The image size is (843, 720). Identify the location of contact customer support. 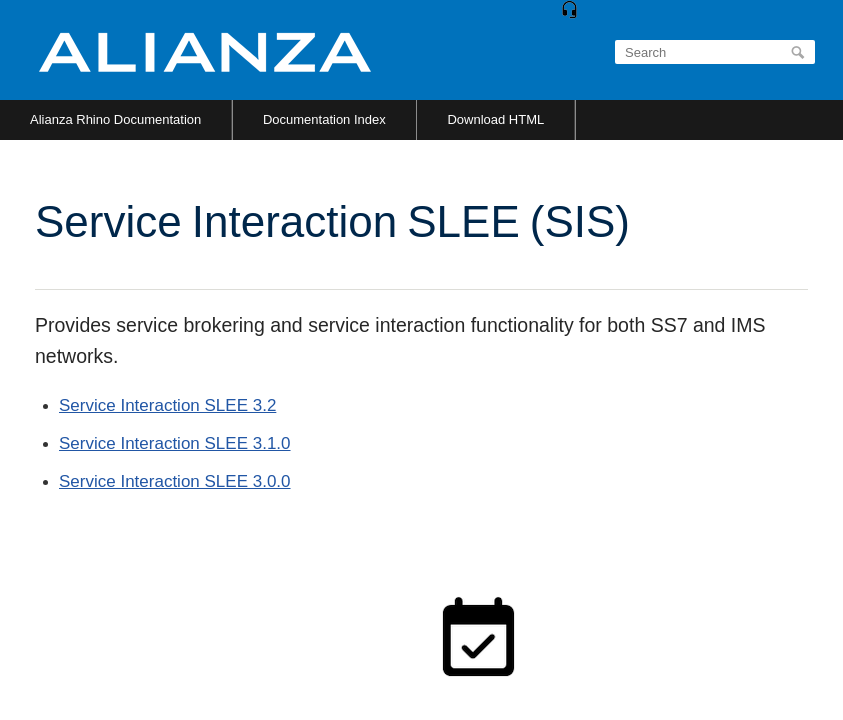
(569, 9).